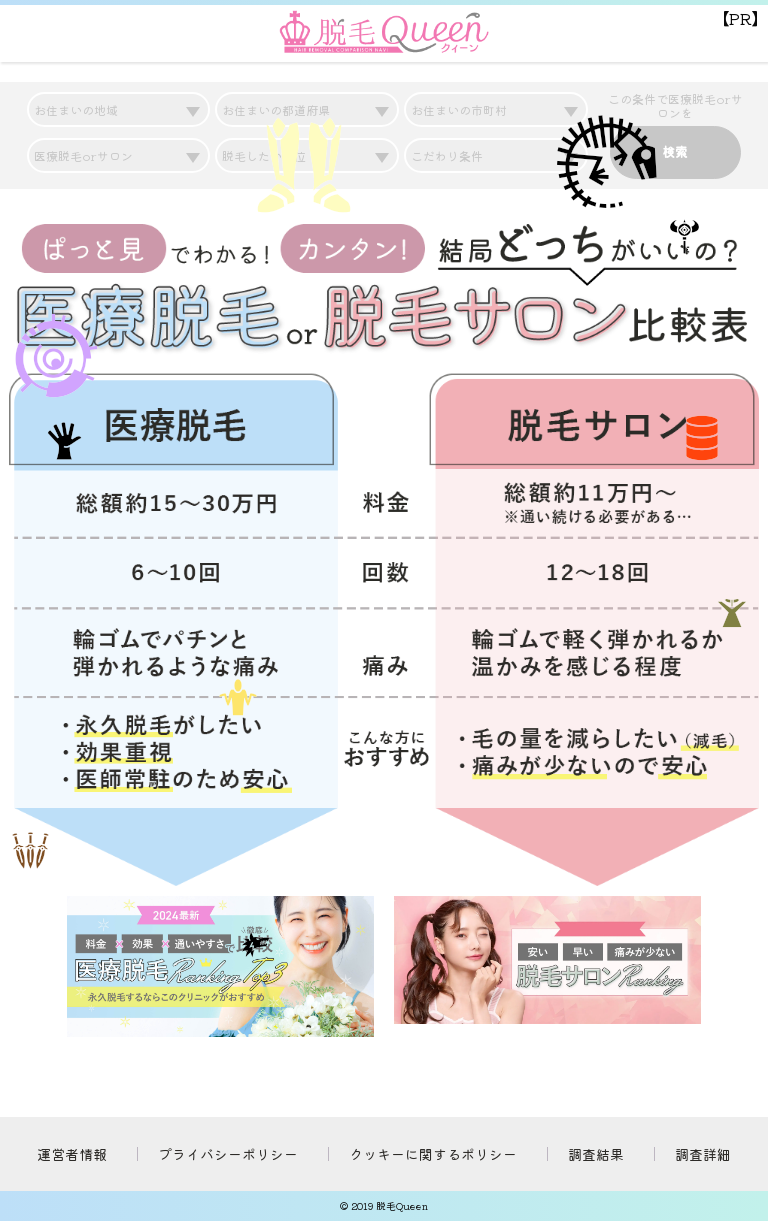 This screenshot has width=768, height=1221. I want to click on select wolf character or team, so click(255, 944).